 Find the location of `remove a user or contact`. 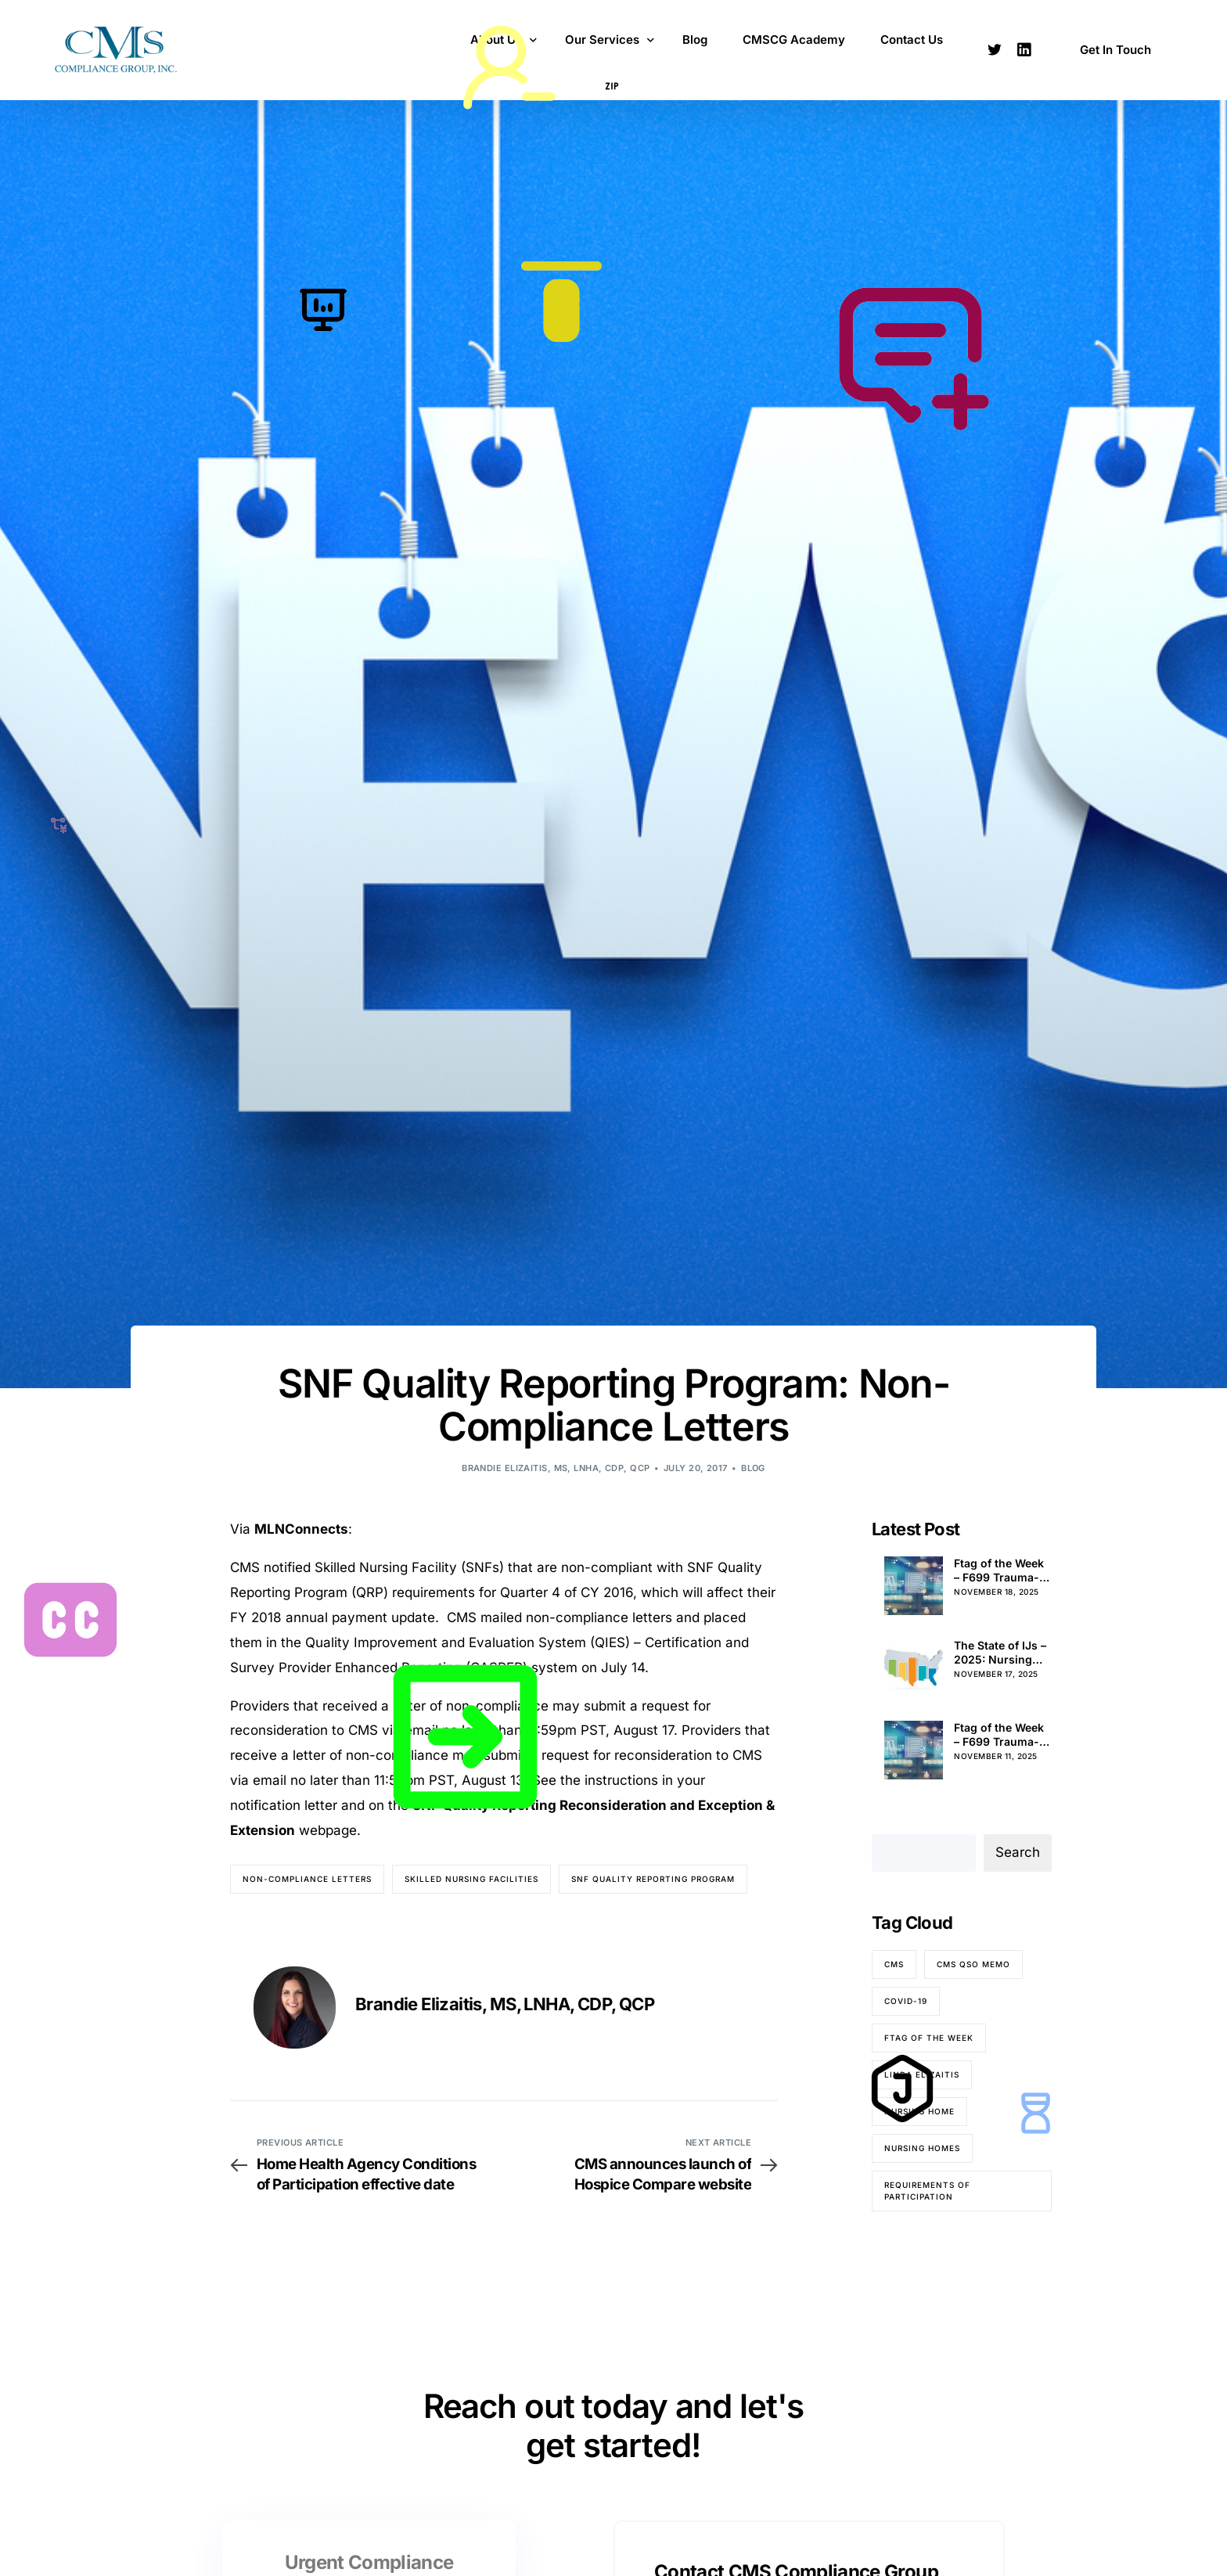

remove a user or contact is located at coordinates (509, 67).